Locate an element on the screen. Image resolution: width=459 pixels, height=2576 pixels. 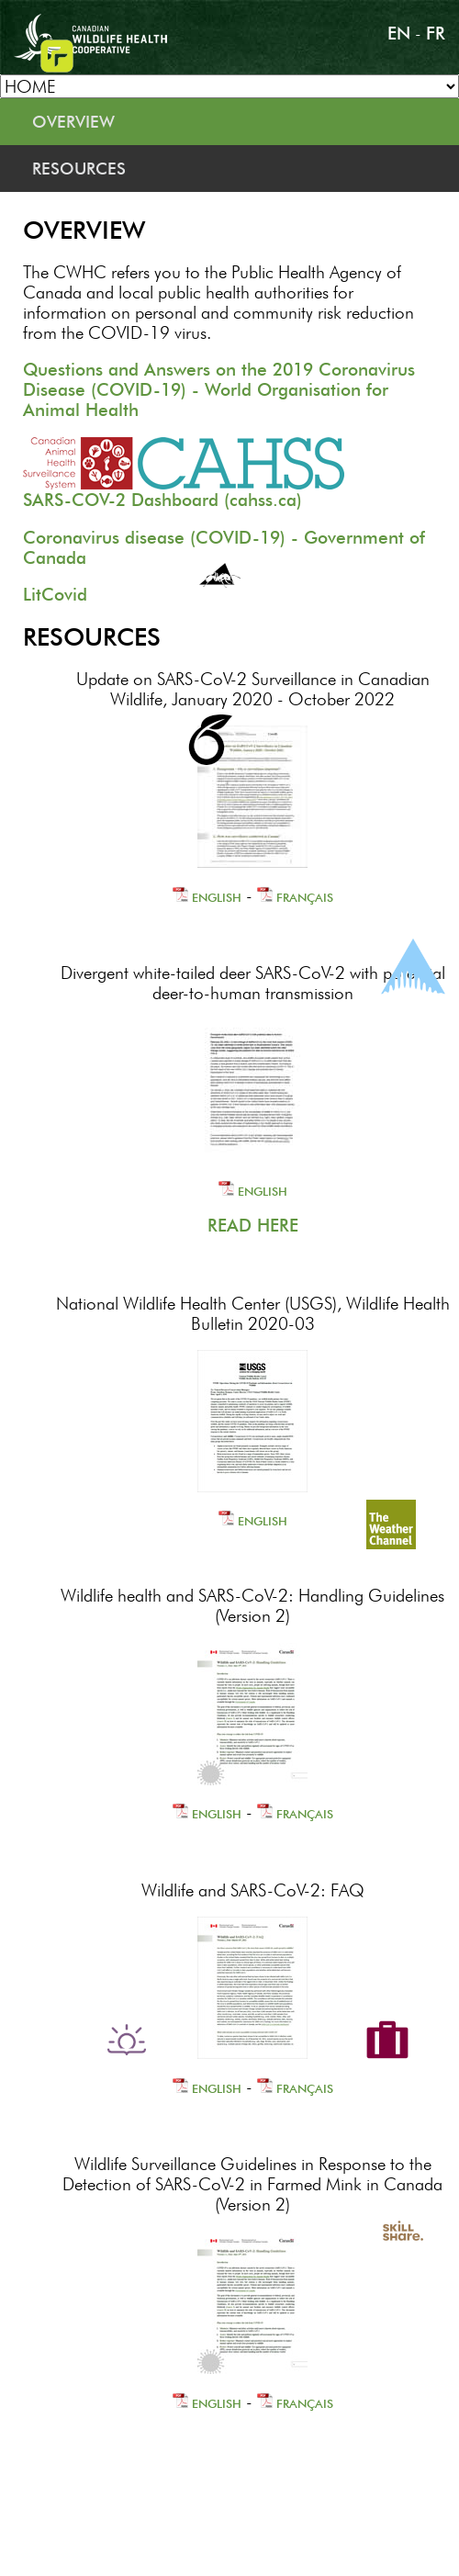
access travel or trip planning features is located at coordinates (387, 2040).